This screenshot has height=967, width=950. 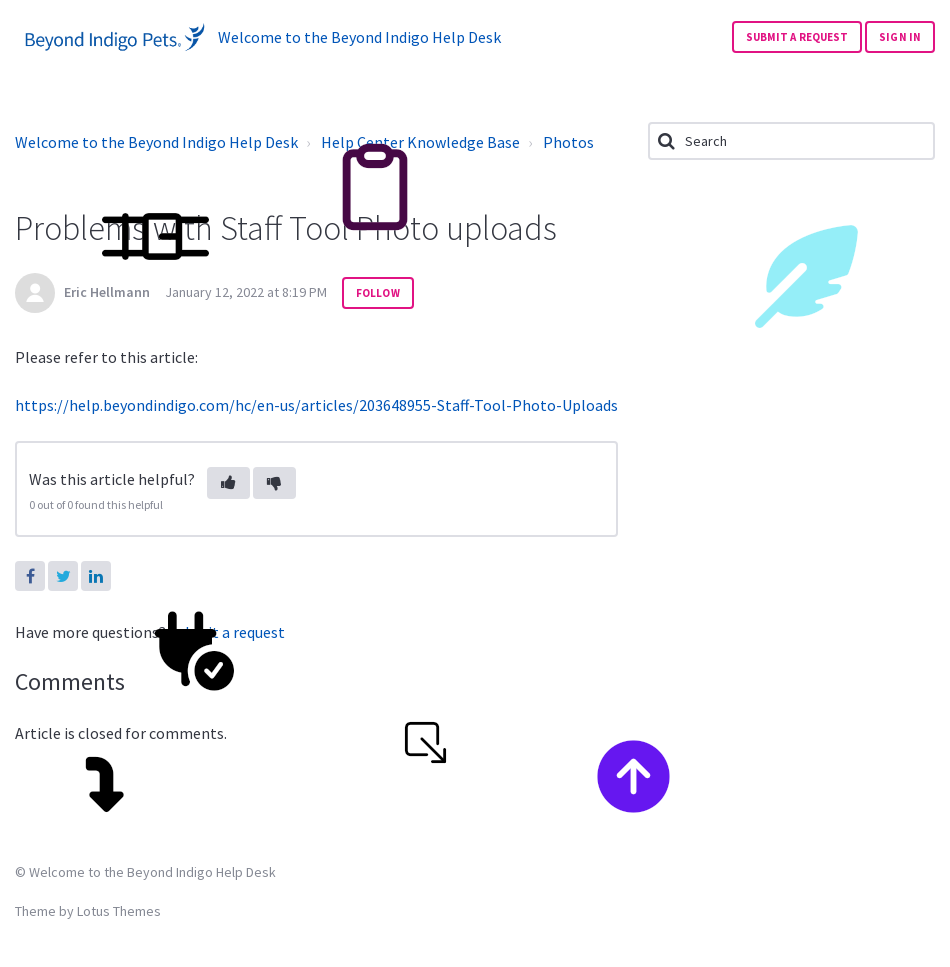 I want to click on upload a file or content, so click(x=633, y=776).